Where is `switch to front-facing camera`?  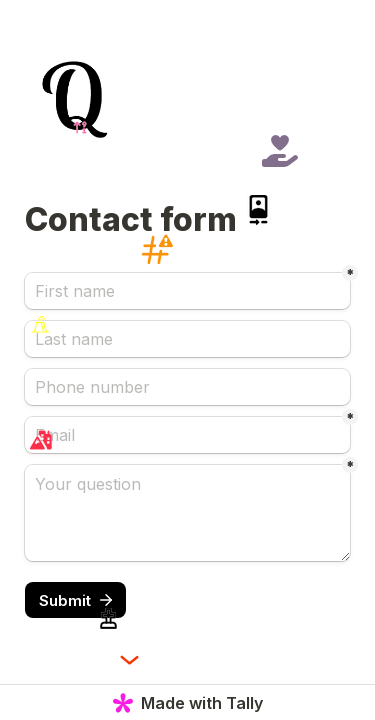 switch to front-facing camera is located at coordinates (258, 210).